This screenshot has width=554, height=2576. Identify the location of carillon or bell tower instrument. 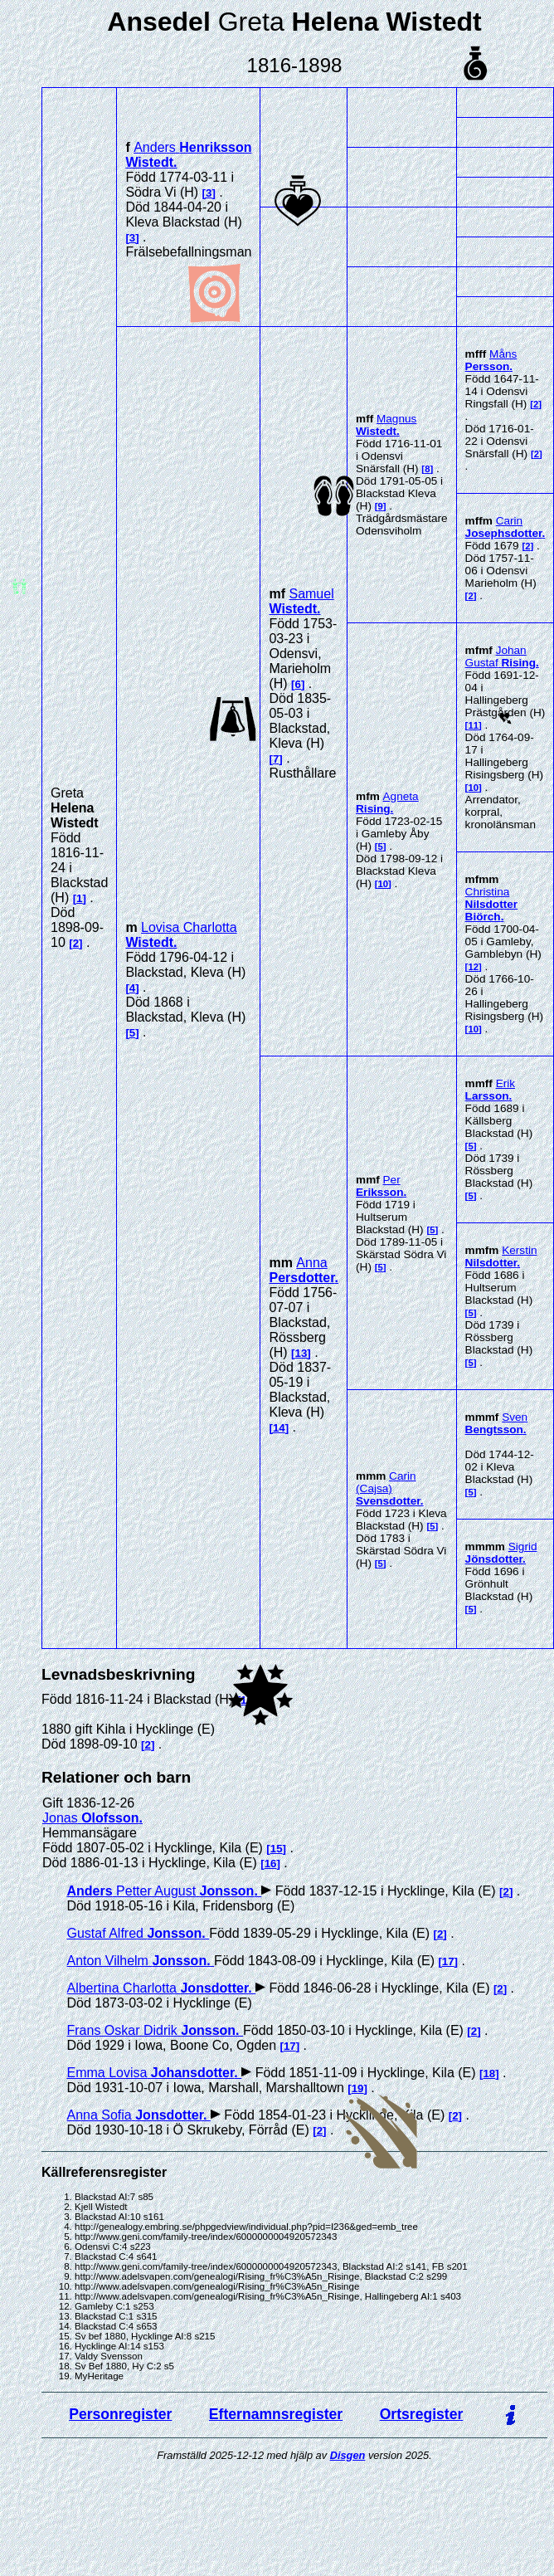
(232, 719).